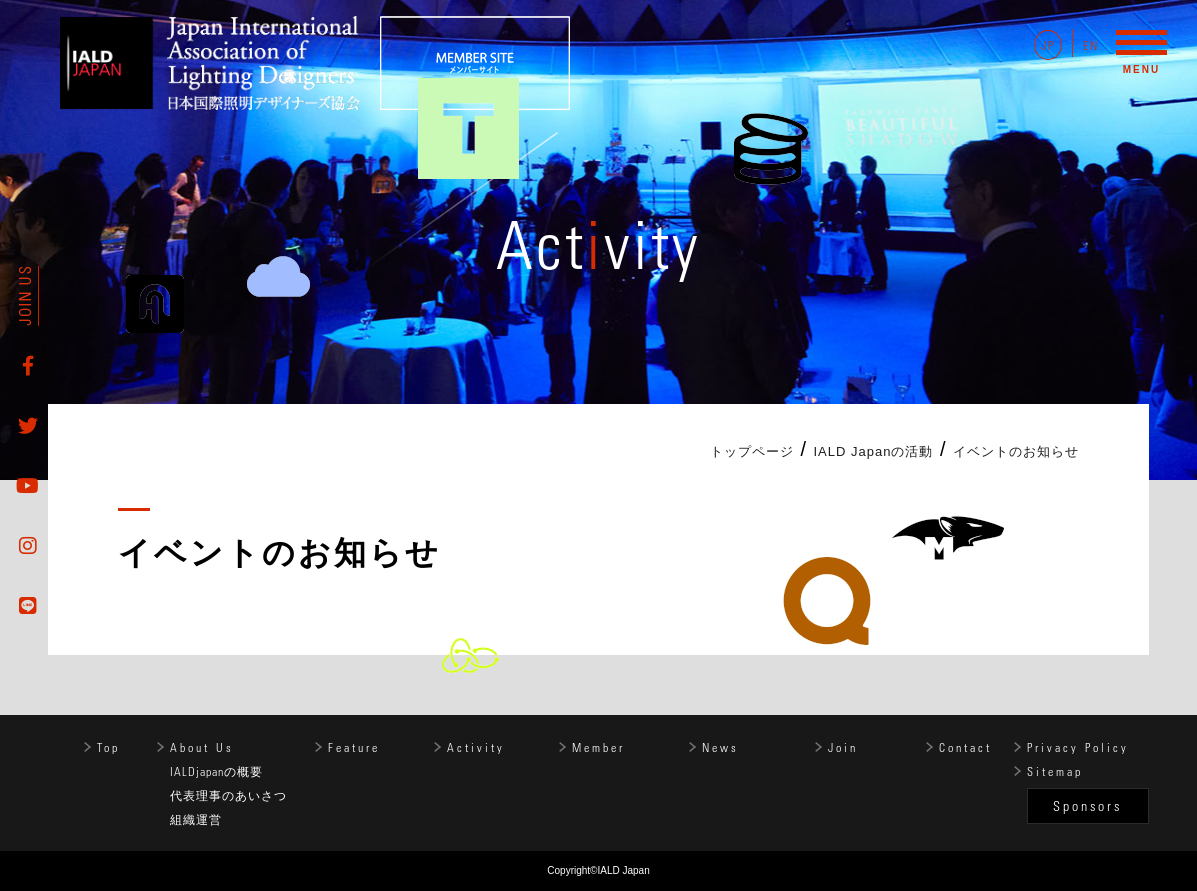 The image size is (1197, 891). I want to click on open the Haystack app, so click(155, 304).